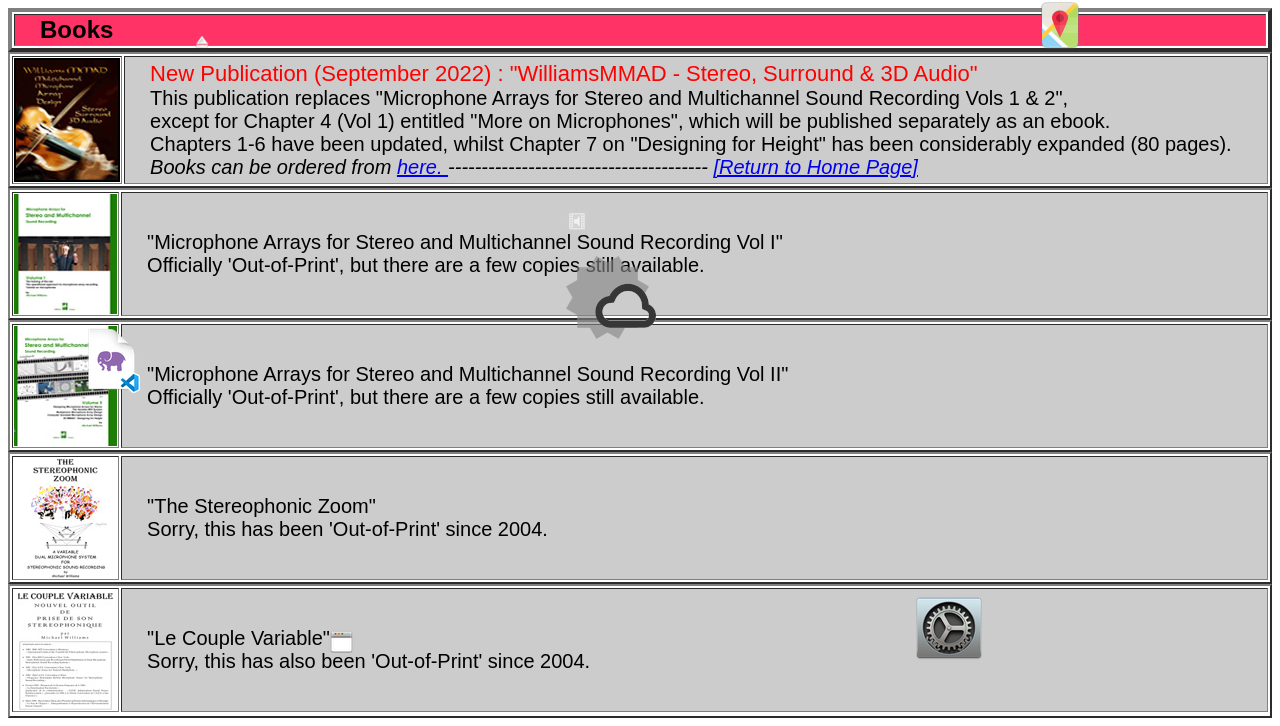 The height and width of the screenshot is (726, 1280). I want to click on open a PHP file in Visual Studio Code, so click(111, 360).